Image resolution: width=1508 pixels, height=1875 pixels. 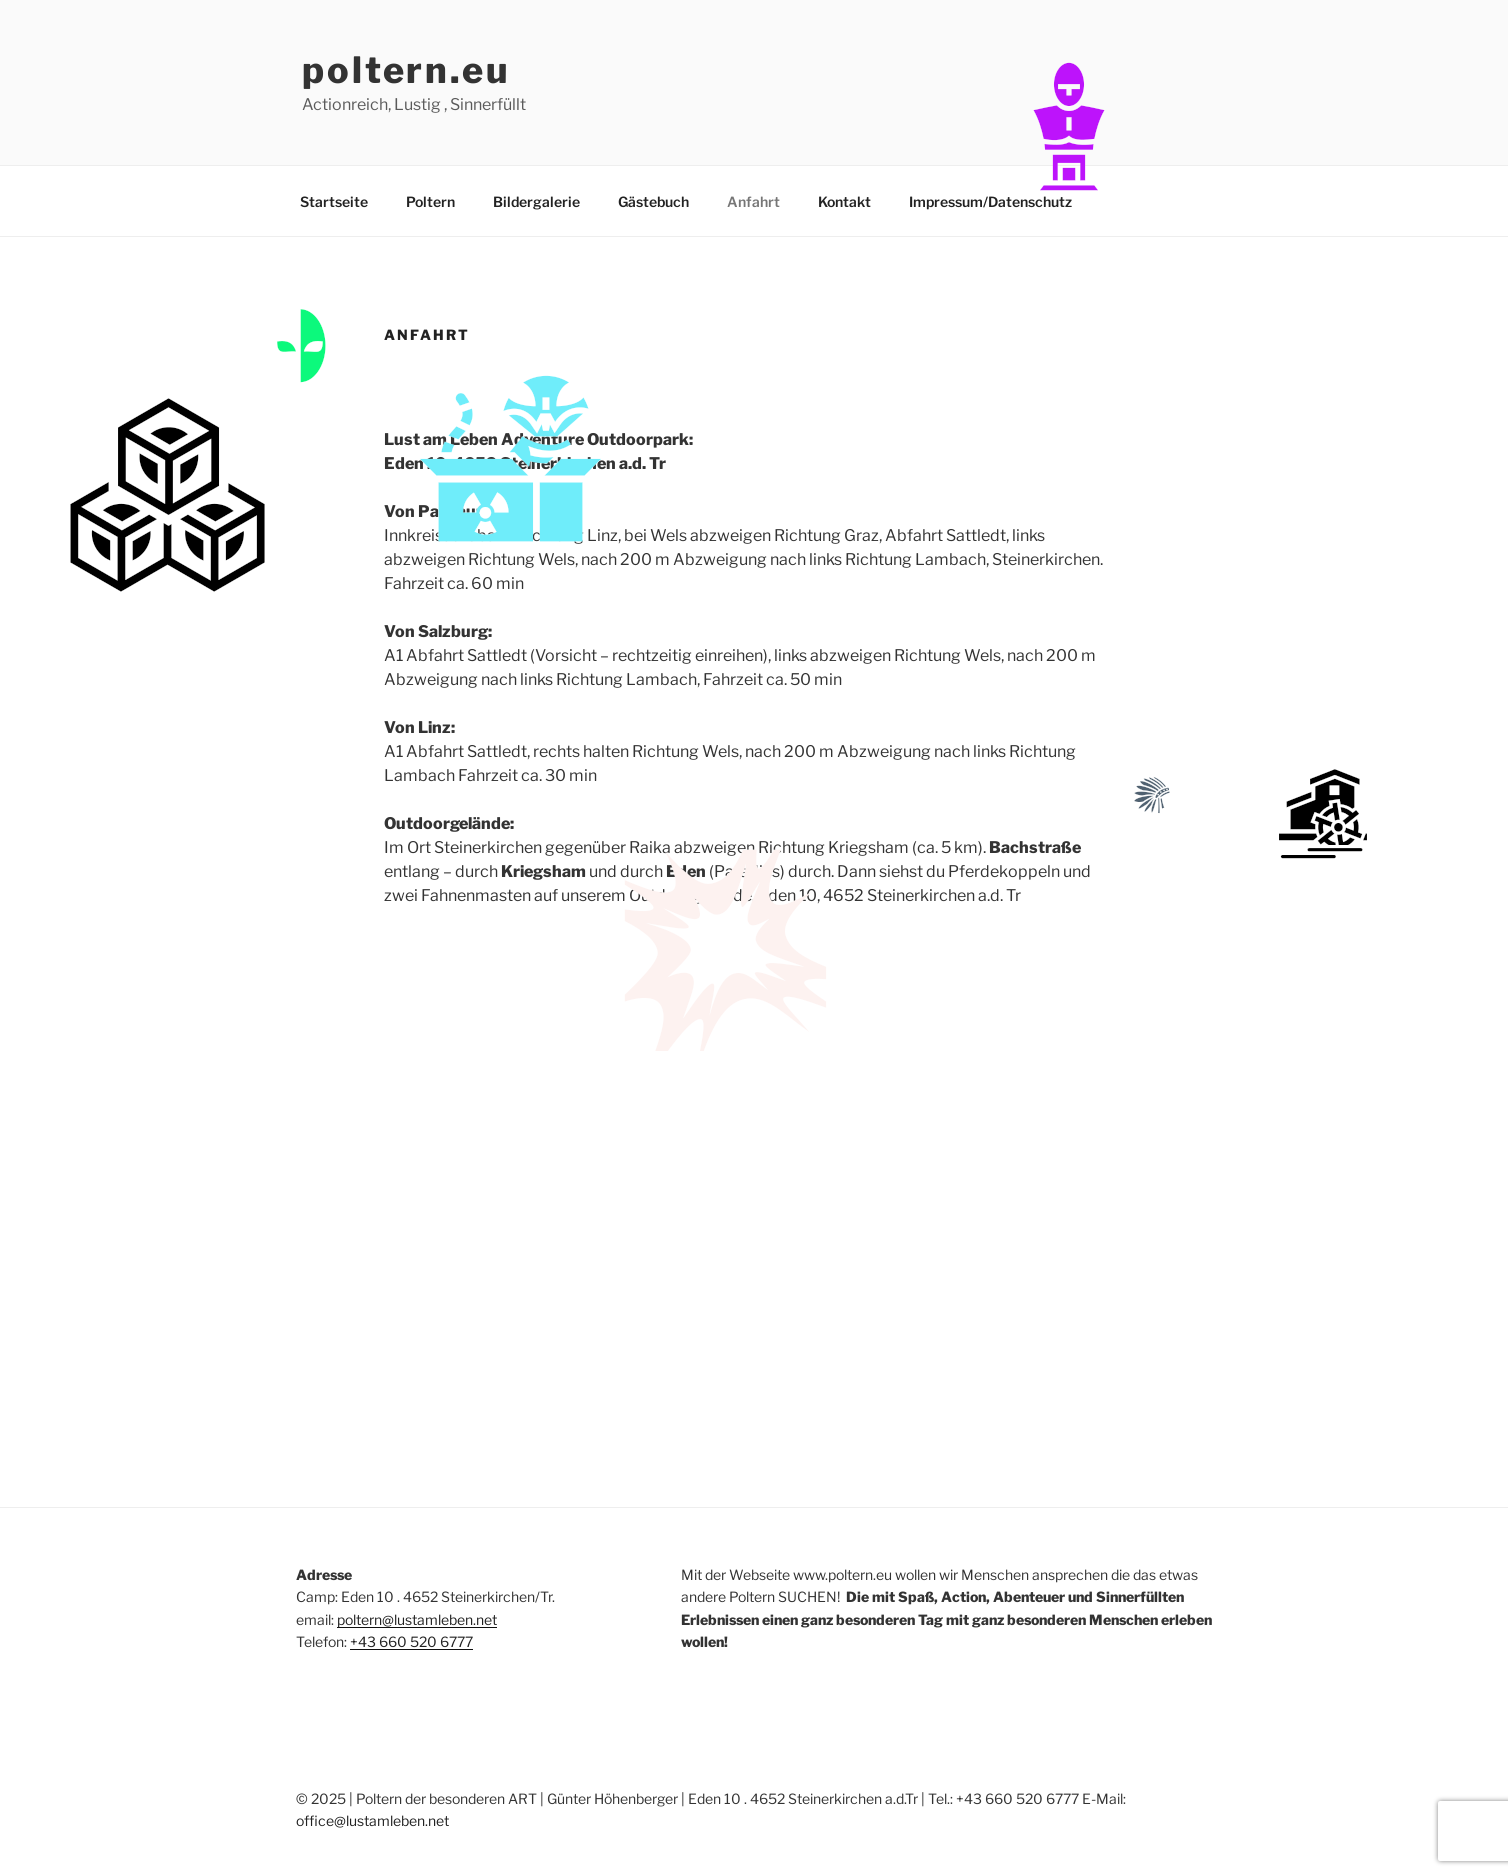 What do you see at coordinates (1069, 126) in the screenshot?
I see `view museum or gallery collection` at bounding box center [1069, 126].